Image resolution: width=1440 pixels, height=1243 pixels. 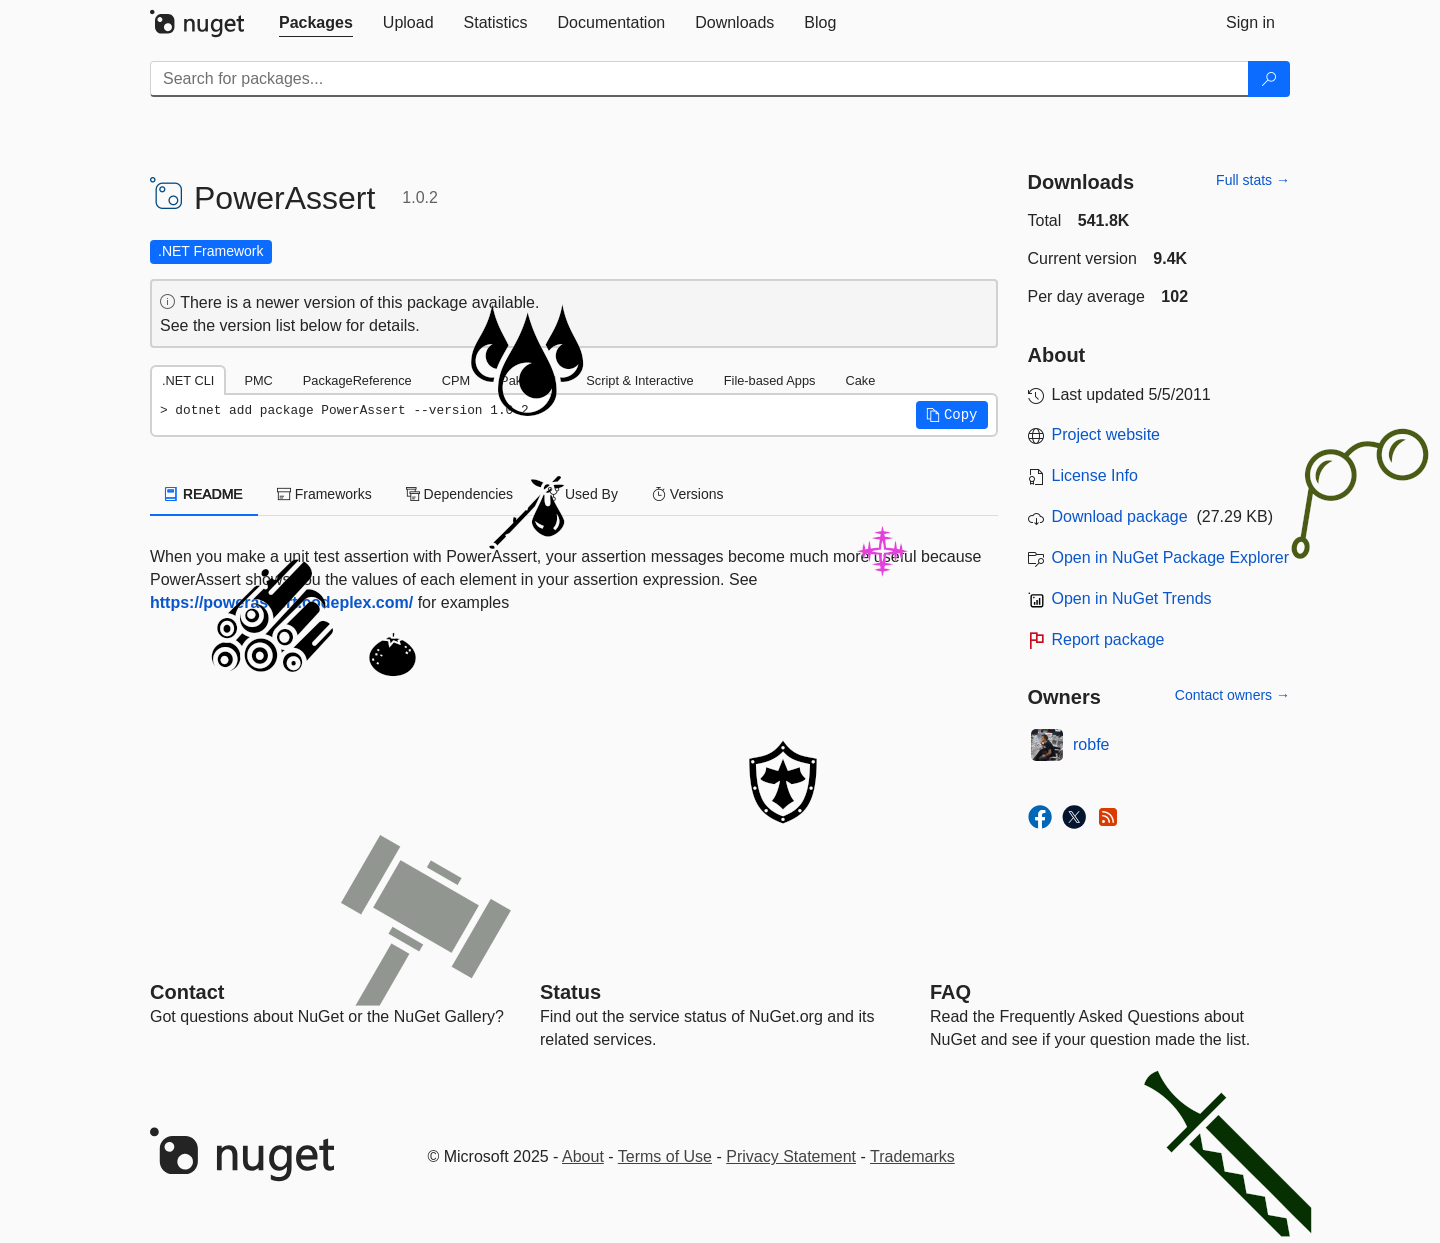 I want to click on travel or journey-related game feature, so click(x=525, y=511).